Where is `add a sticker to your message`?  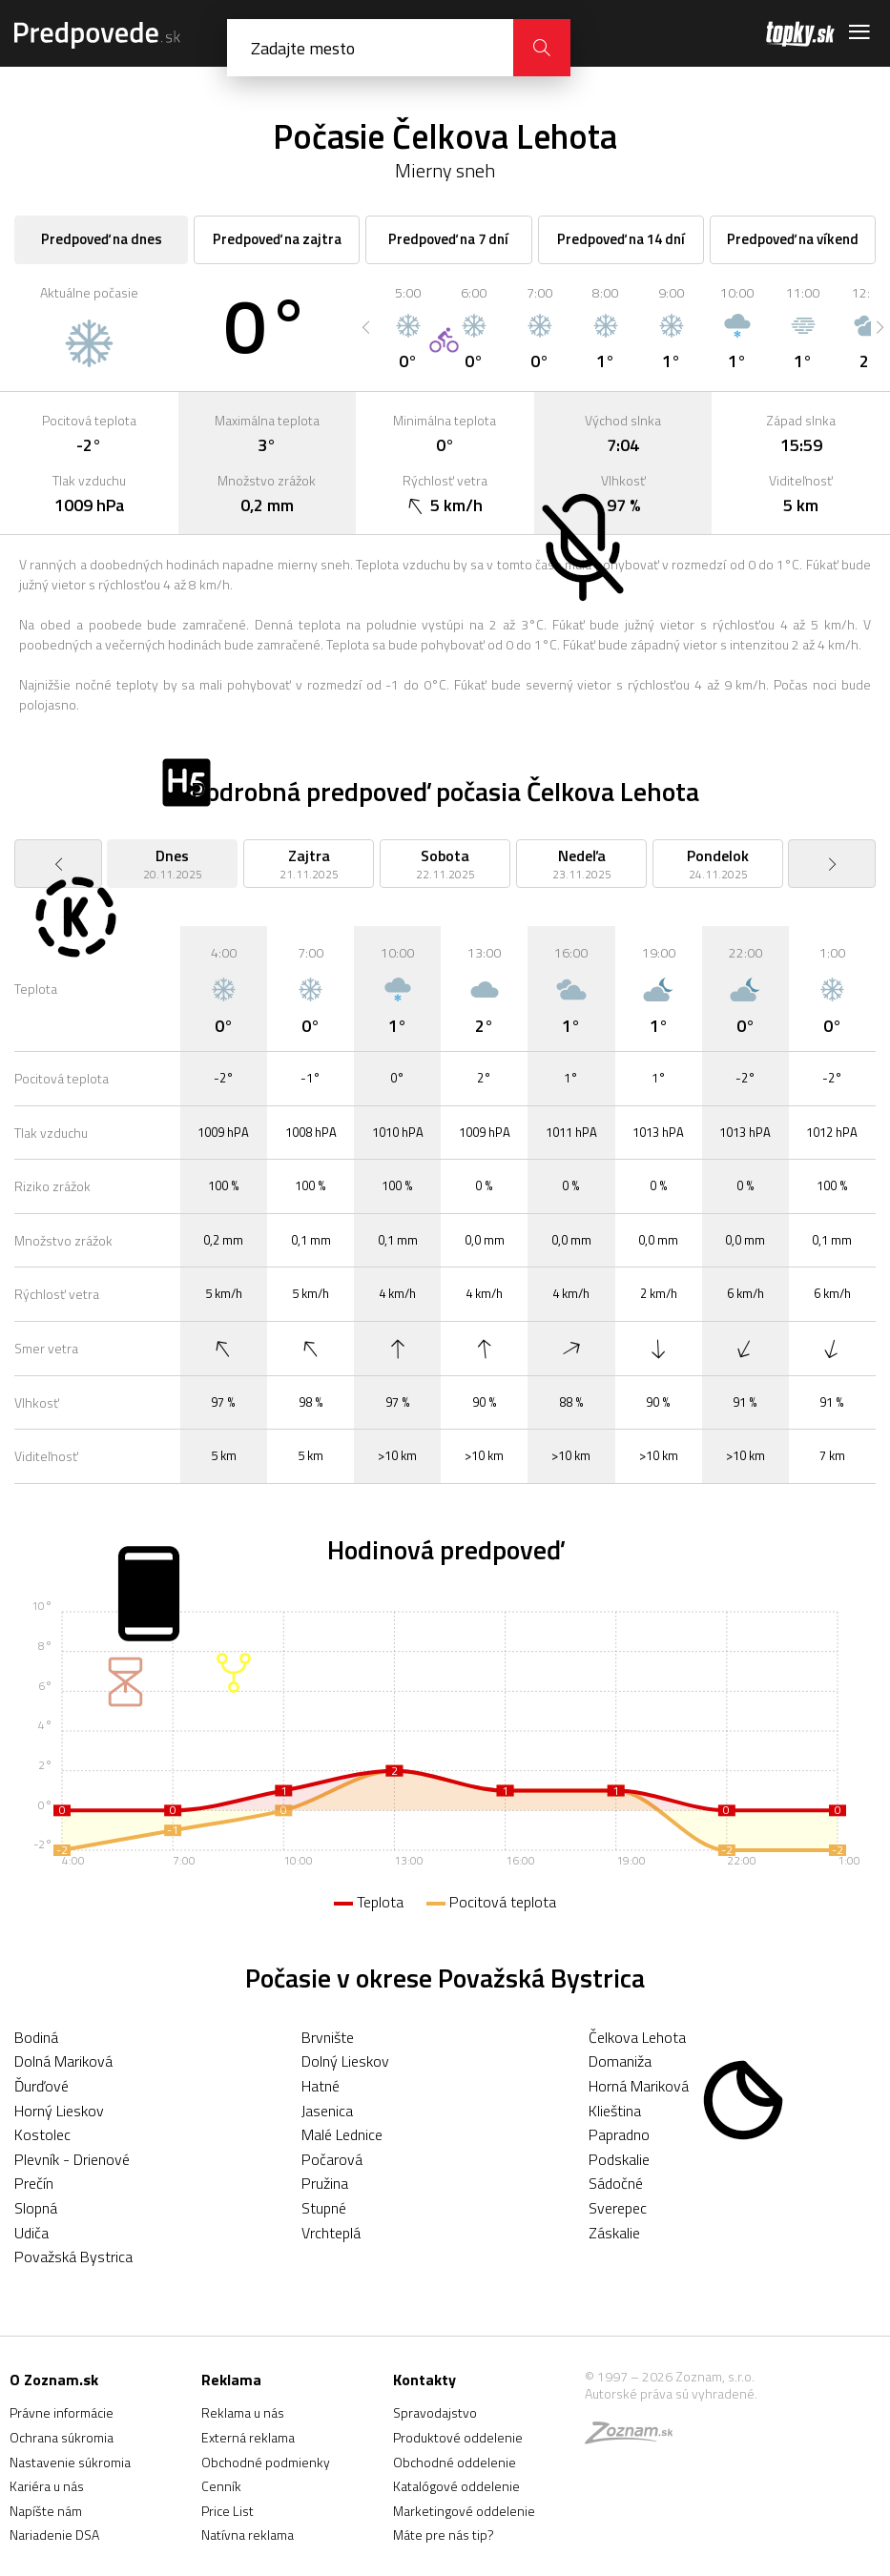 add a sticker to your message is located at coordinates (743, 2100).